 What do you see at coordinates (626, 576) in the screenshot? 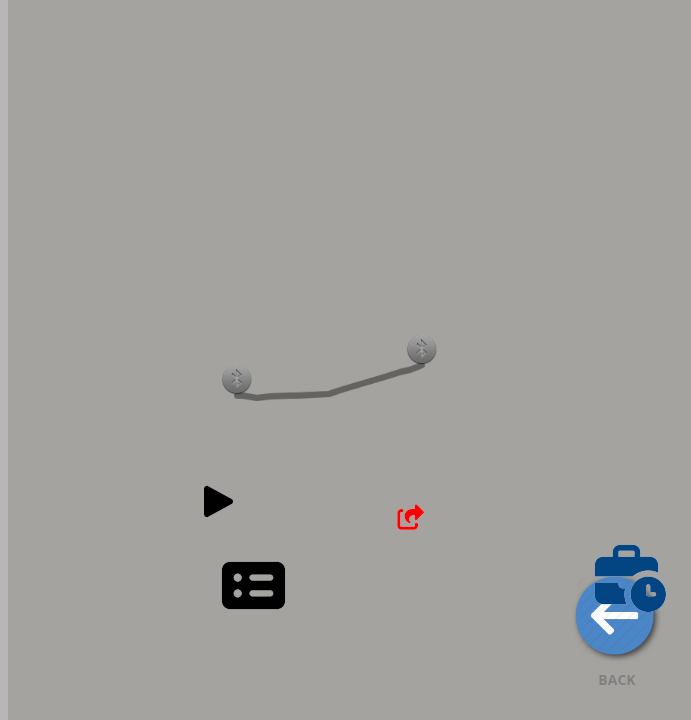
I see `view business hours or schedule` at bounding box center [626, 576].